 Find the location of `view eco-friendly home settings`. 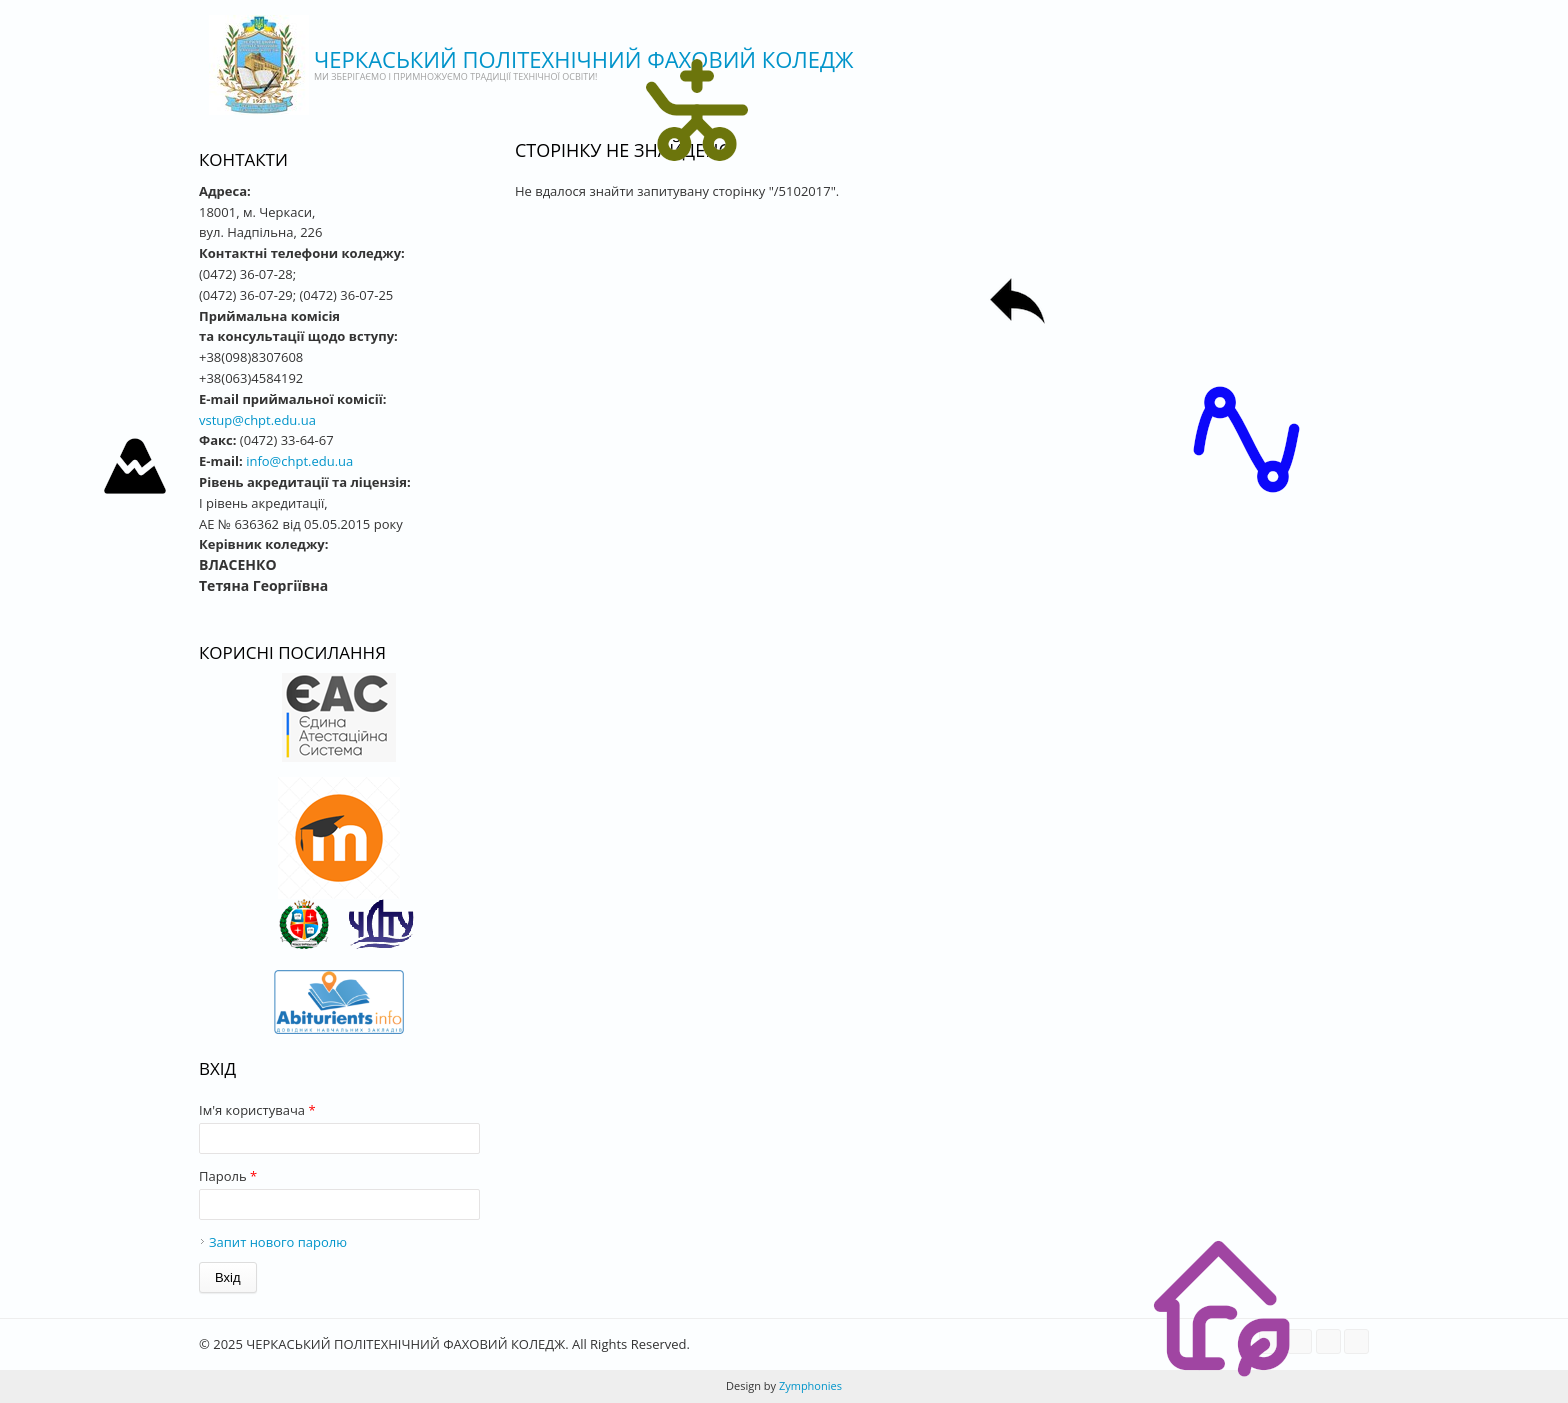

view eco-friendly home settings is located at coordinates (1218, 1305).